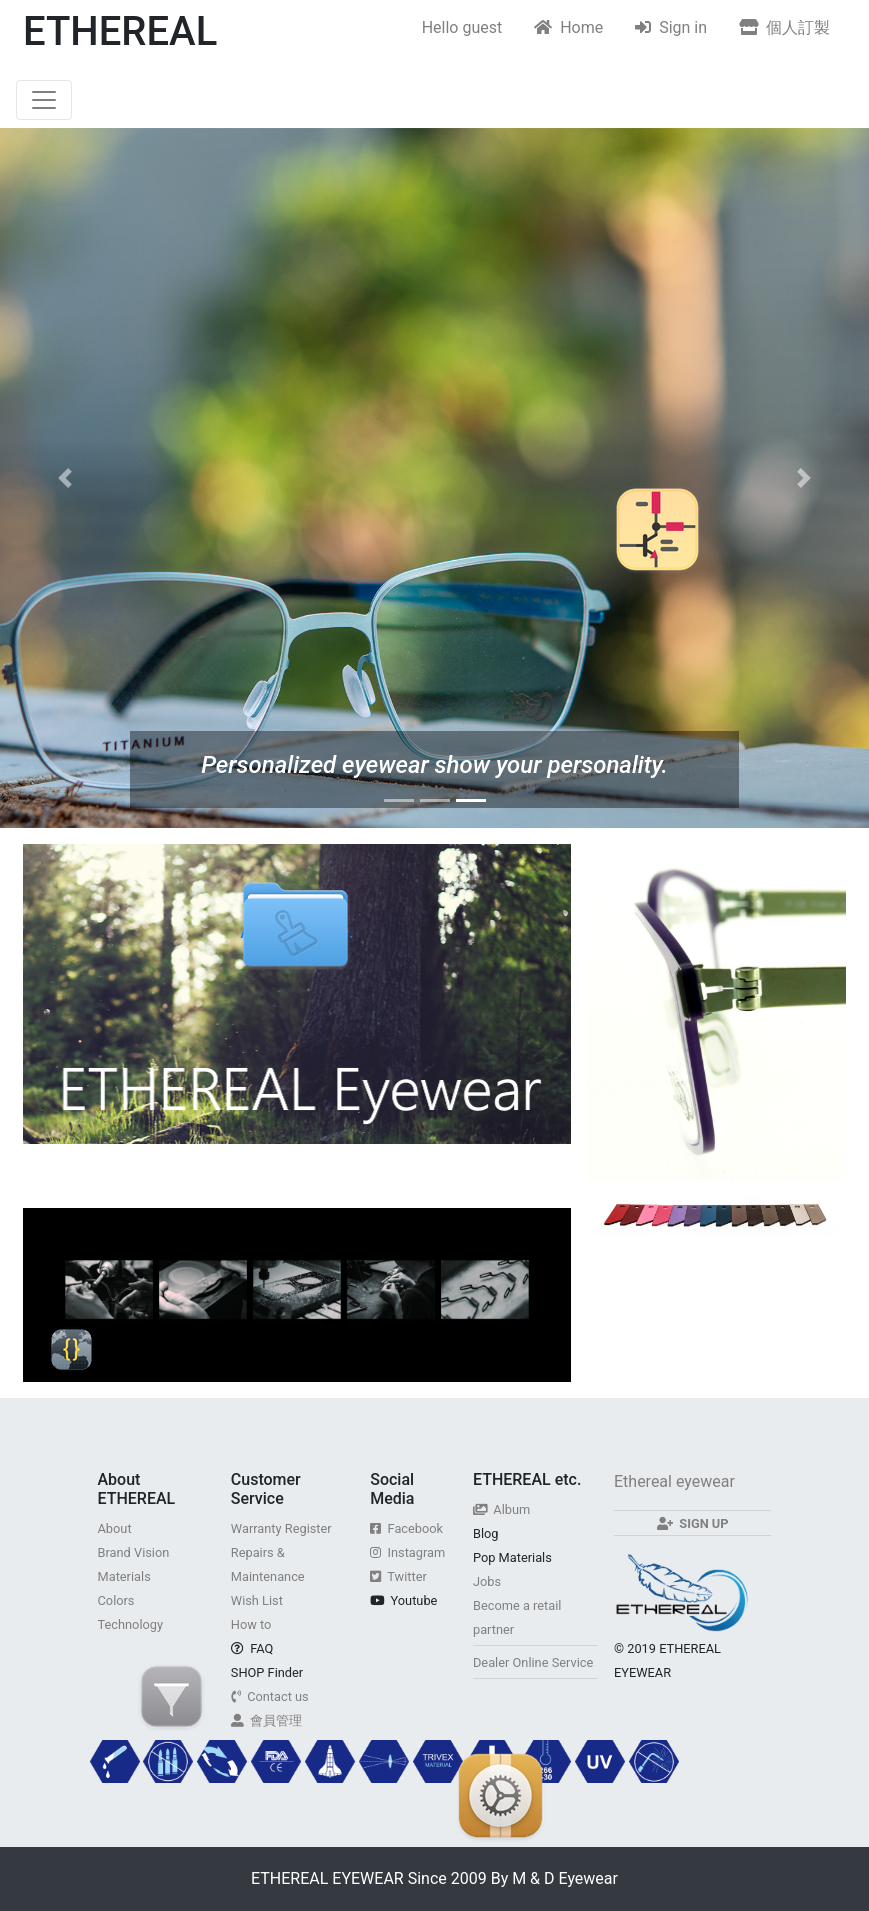 The height and width of the screenshot is (1911, 869). Describe the element at coordinates (500, 1794) in the screenshot. I see `executable application file` at that location.